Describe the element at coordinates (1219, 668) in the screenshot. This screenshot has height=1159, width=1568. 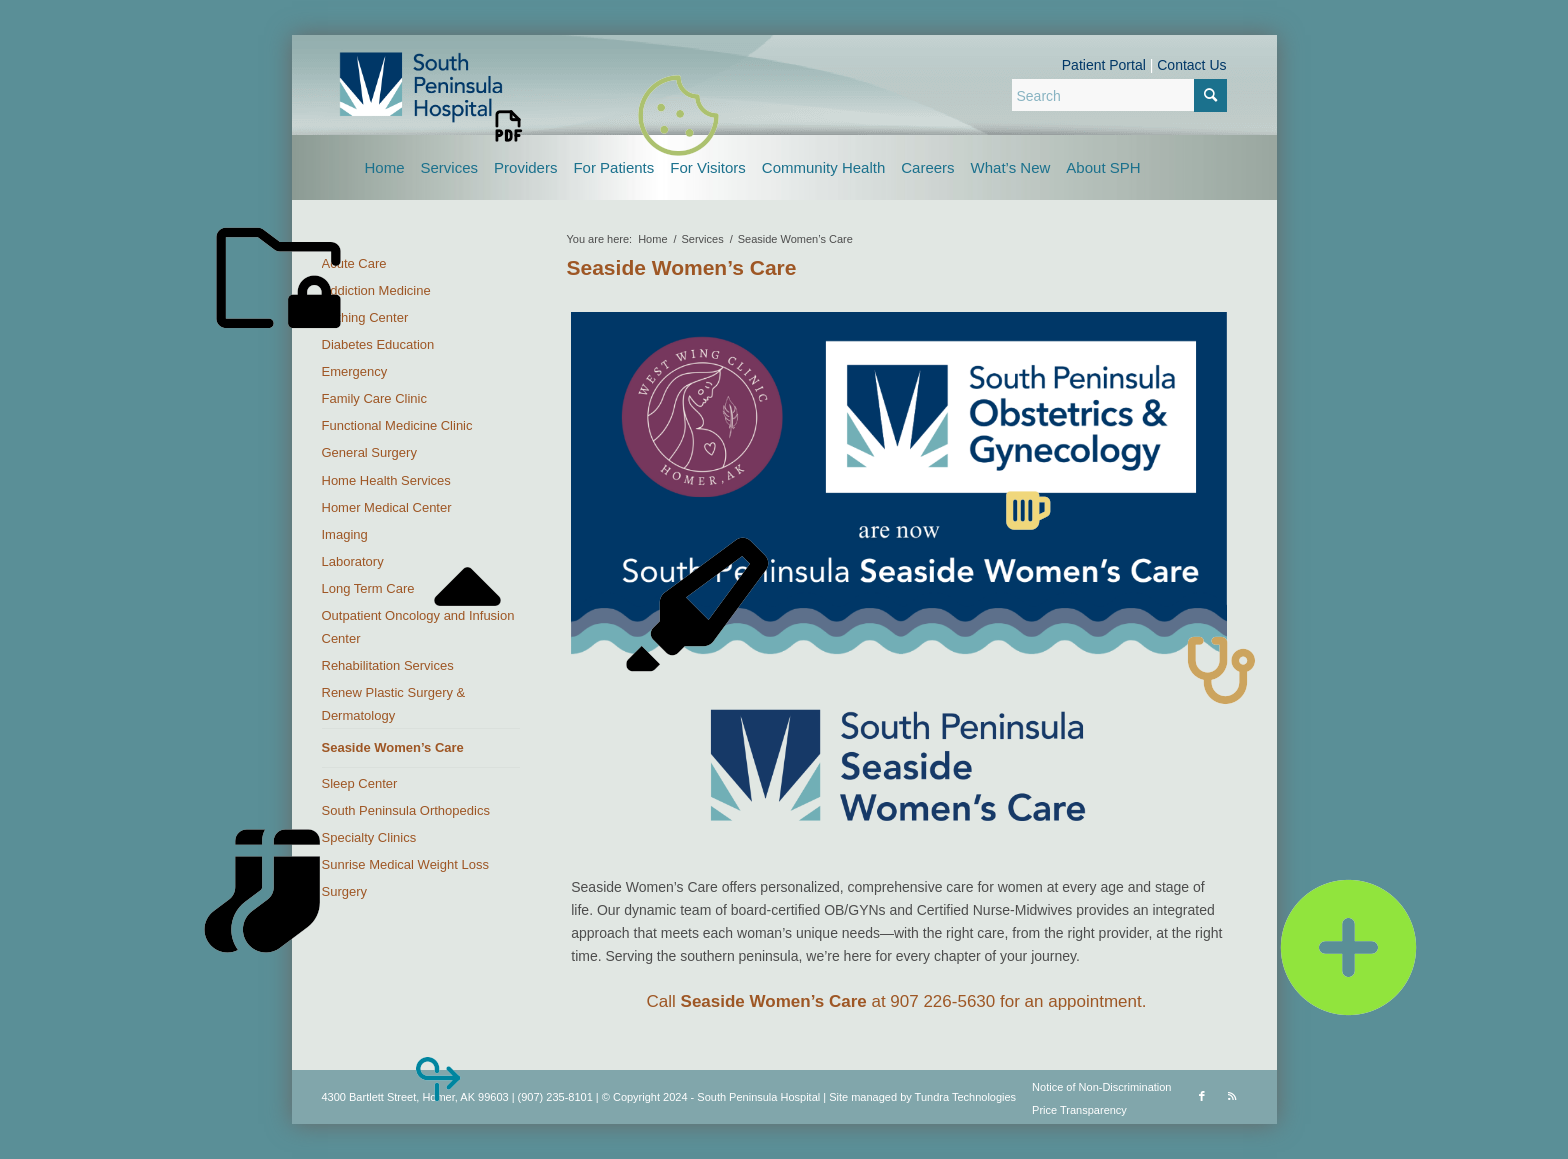
I see `access health or medical features` at that location.